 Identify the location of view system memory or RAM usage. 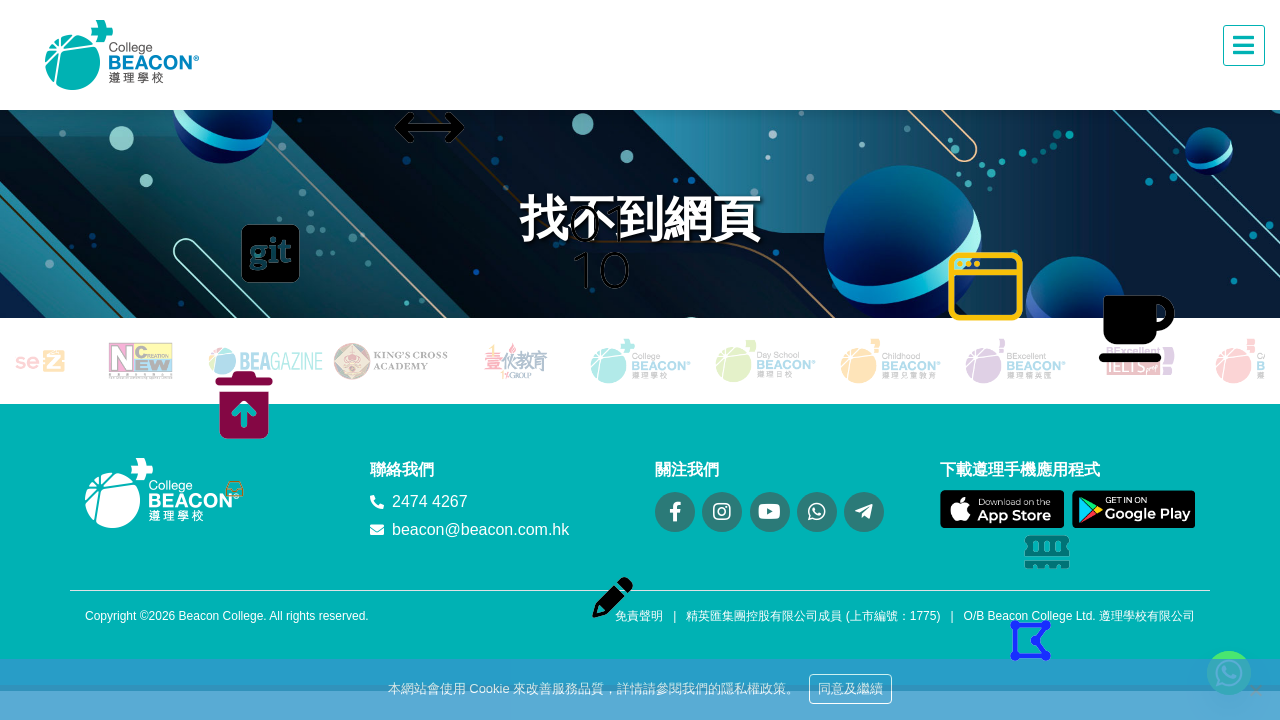
(1047, 552).